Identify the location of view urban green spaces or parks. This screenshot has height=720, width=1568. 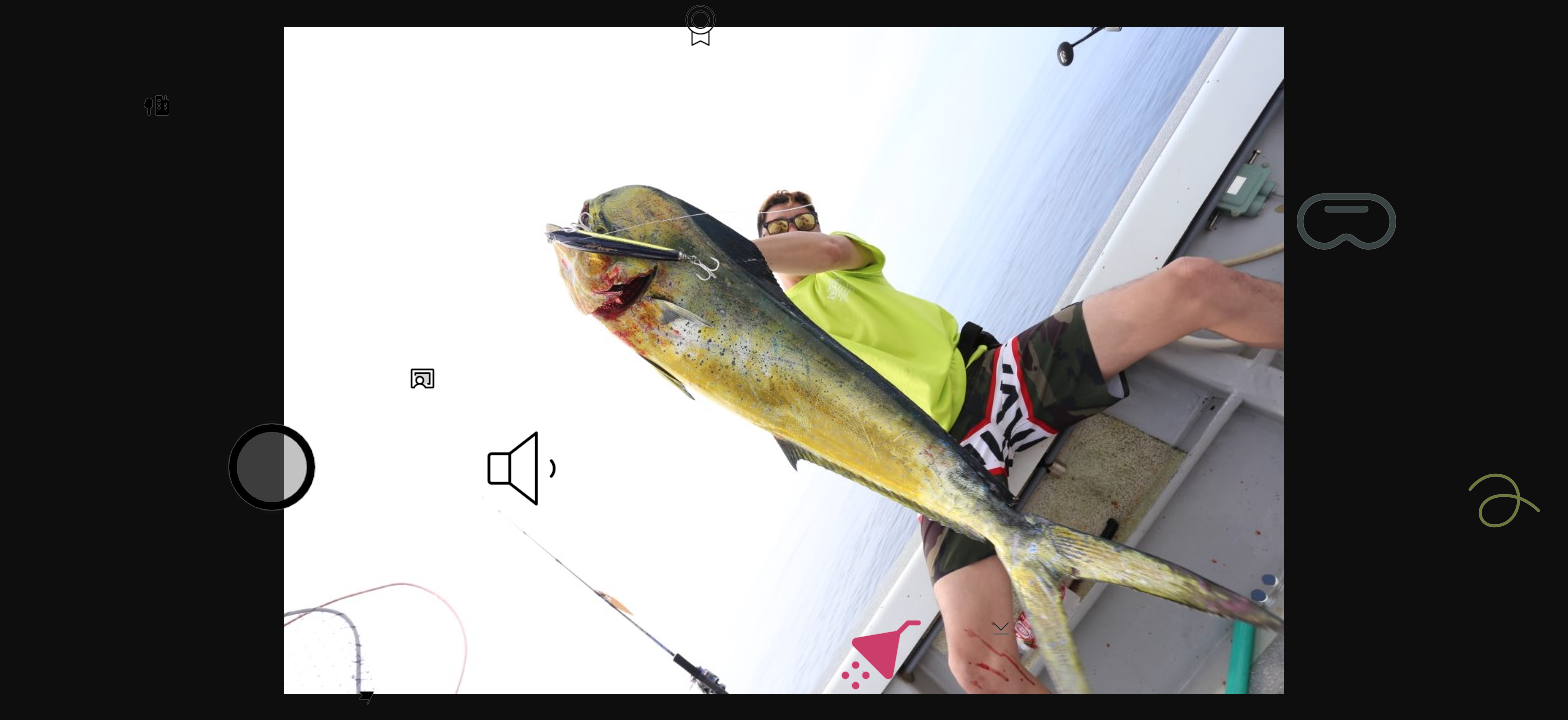
(156, 105).